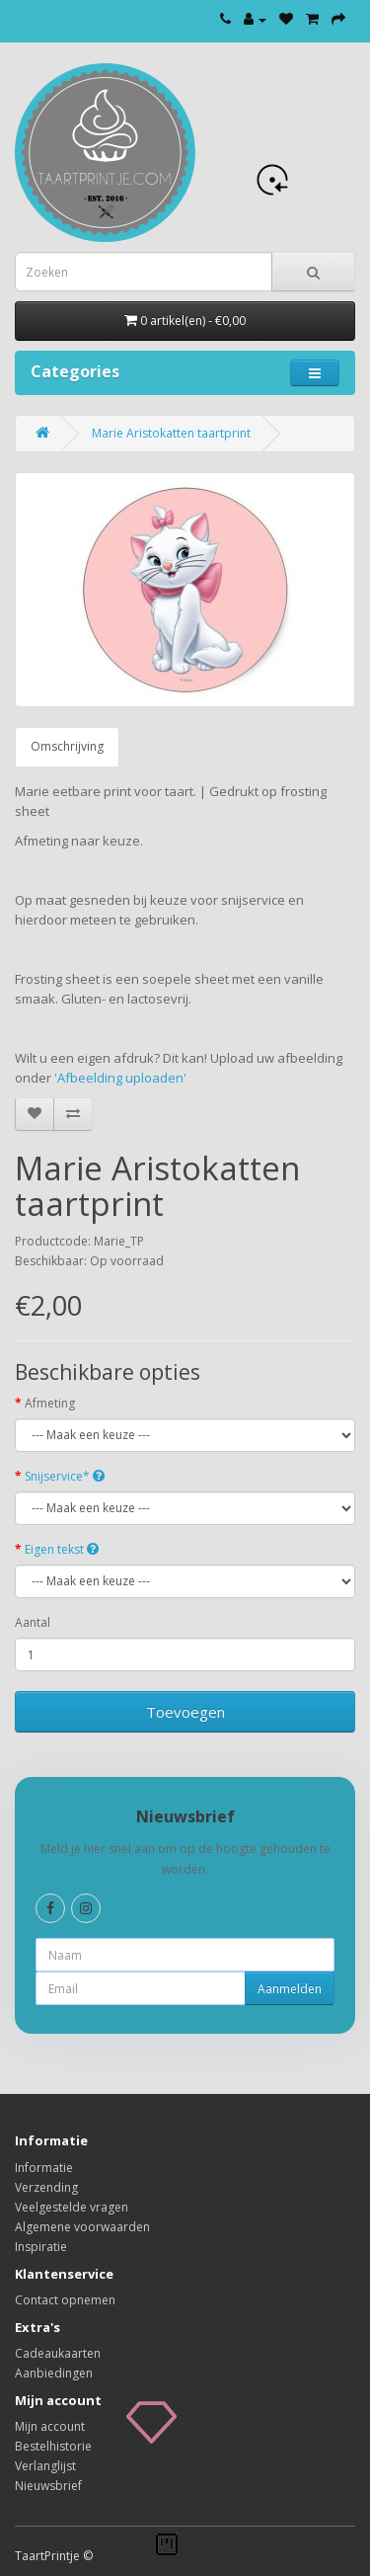  I want to click on indicates ruby programming language, so click(151, 2421).